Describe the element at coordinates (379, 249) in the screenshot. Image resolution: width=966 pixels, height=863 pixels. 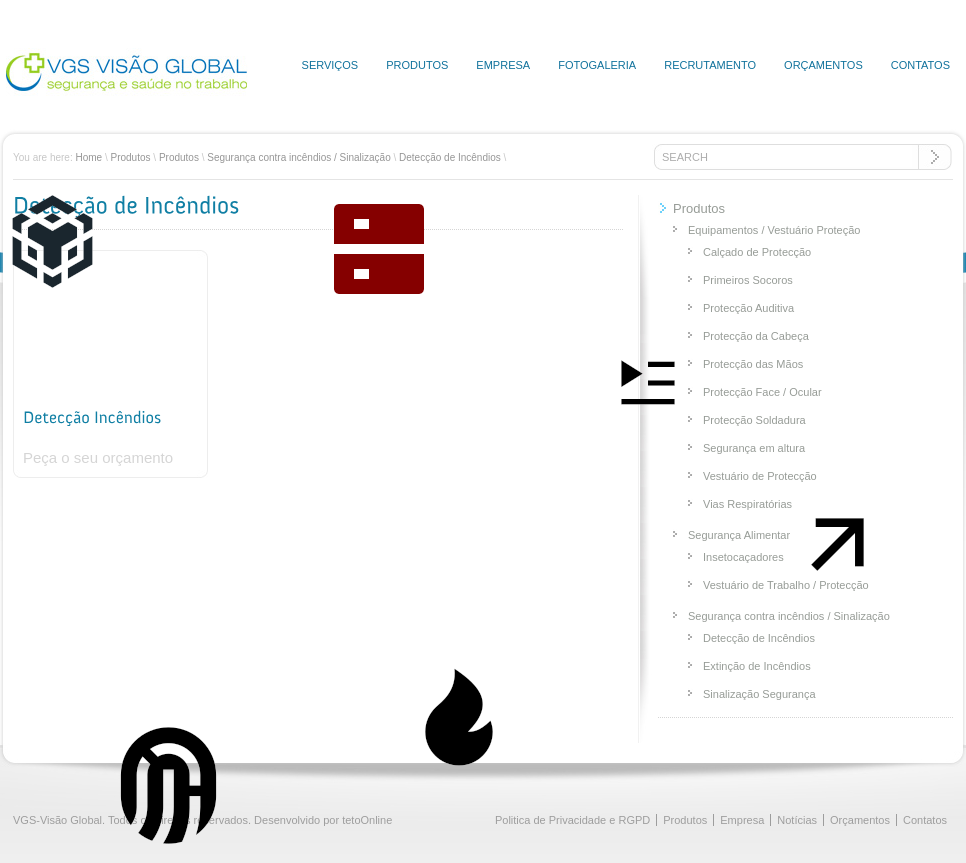
I see `access server settings or management` at that location.